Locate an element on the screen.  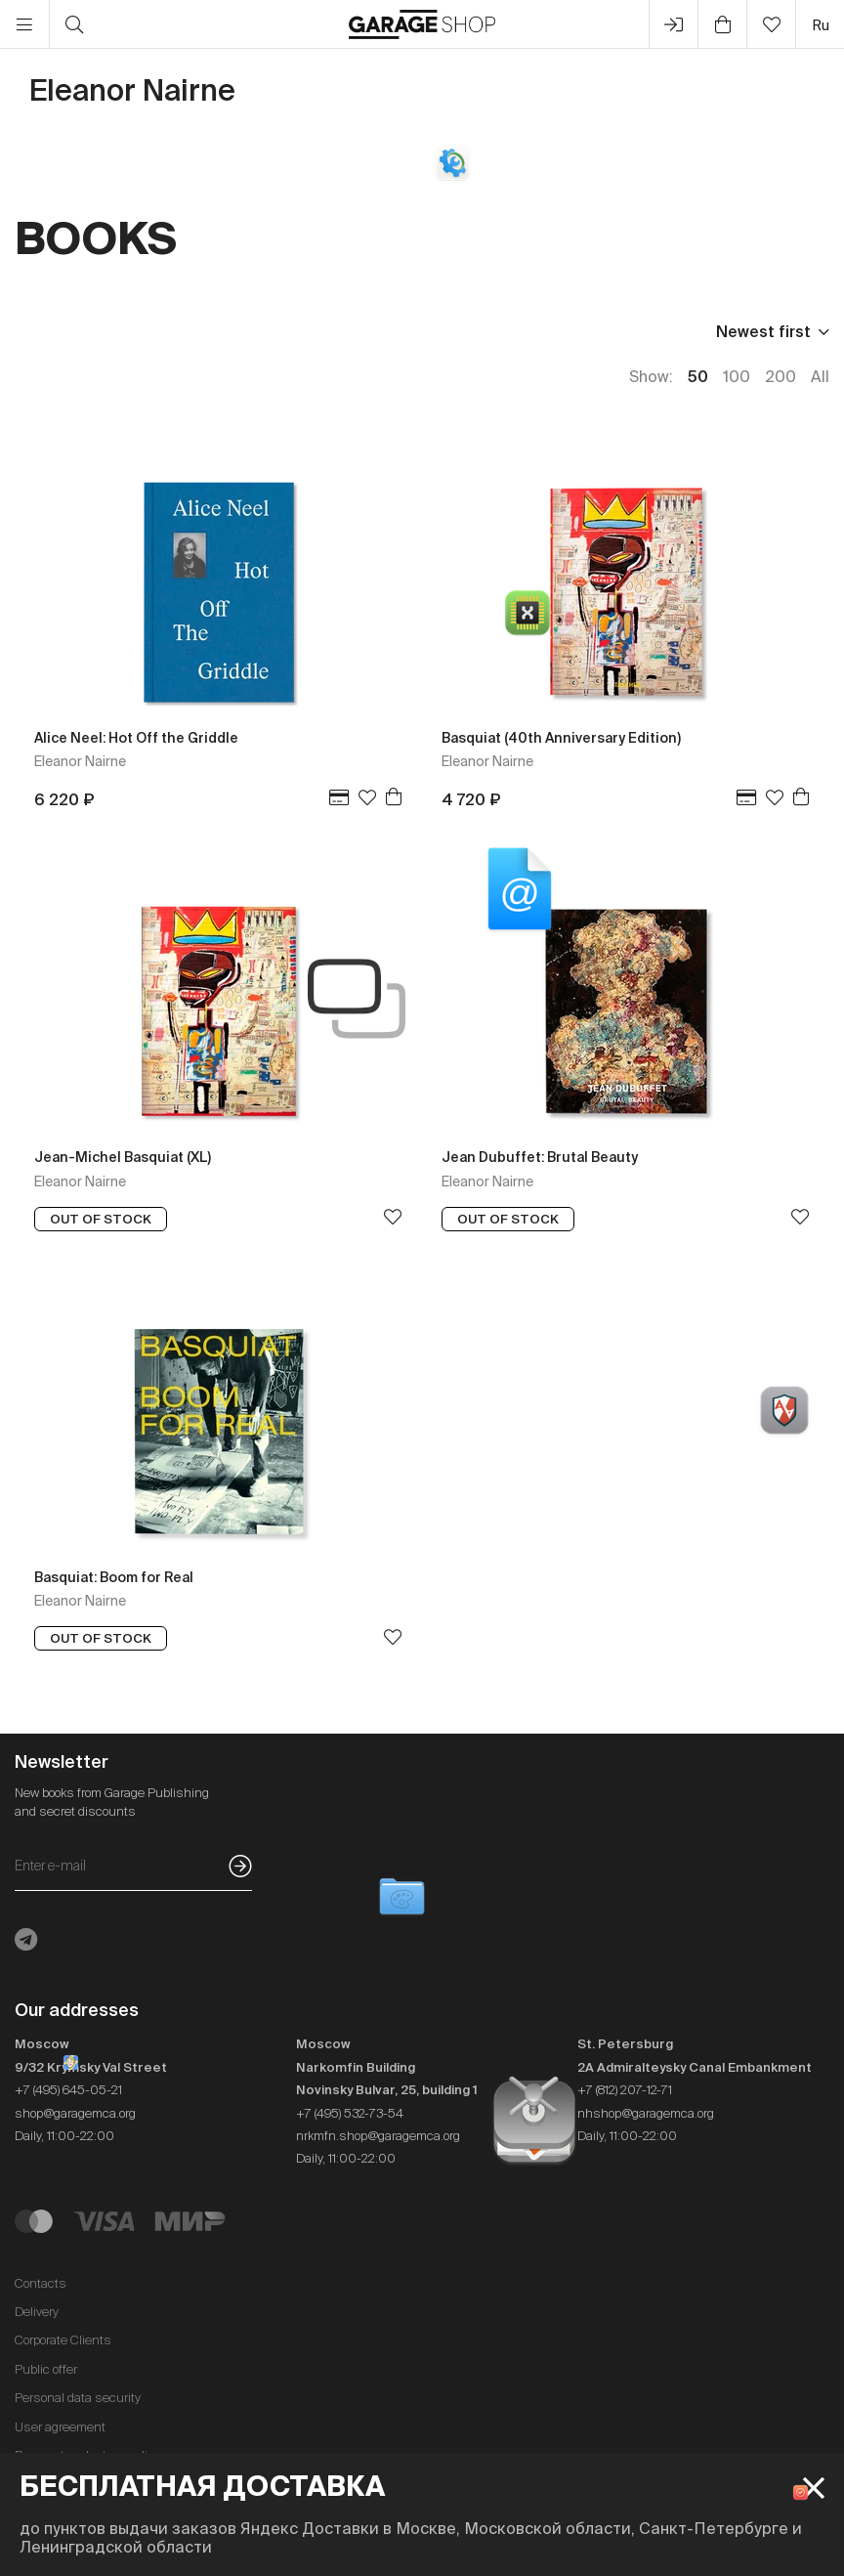
open Steam++ app for managing Steam client is located at coordinates (452, 162).